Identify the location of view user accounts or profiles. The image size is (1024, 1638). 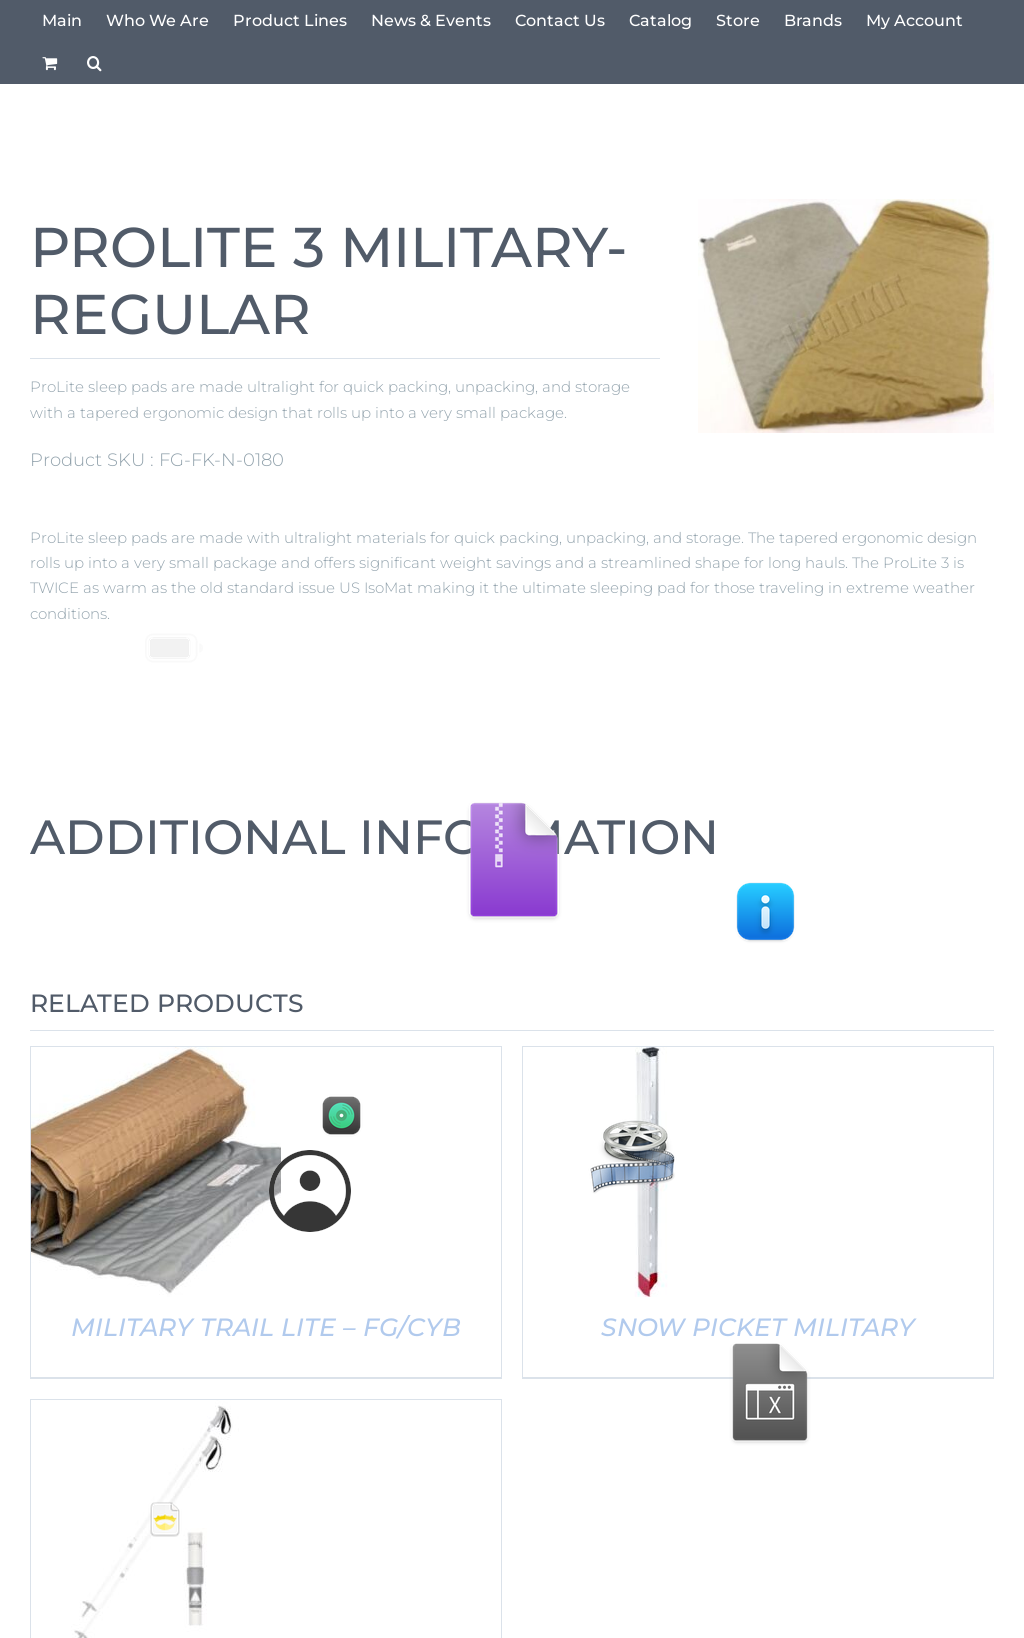
(310, 1191).